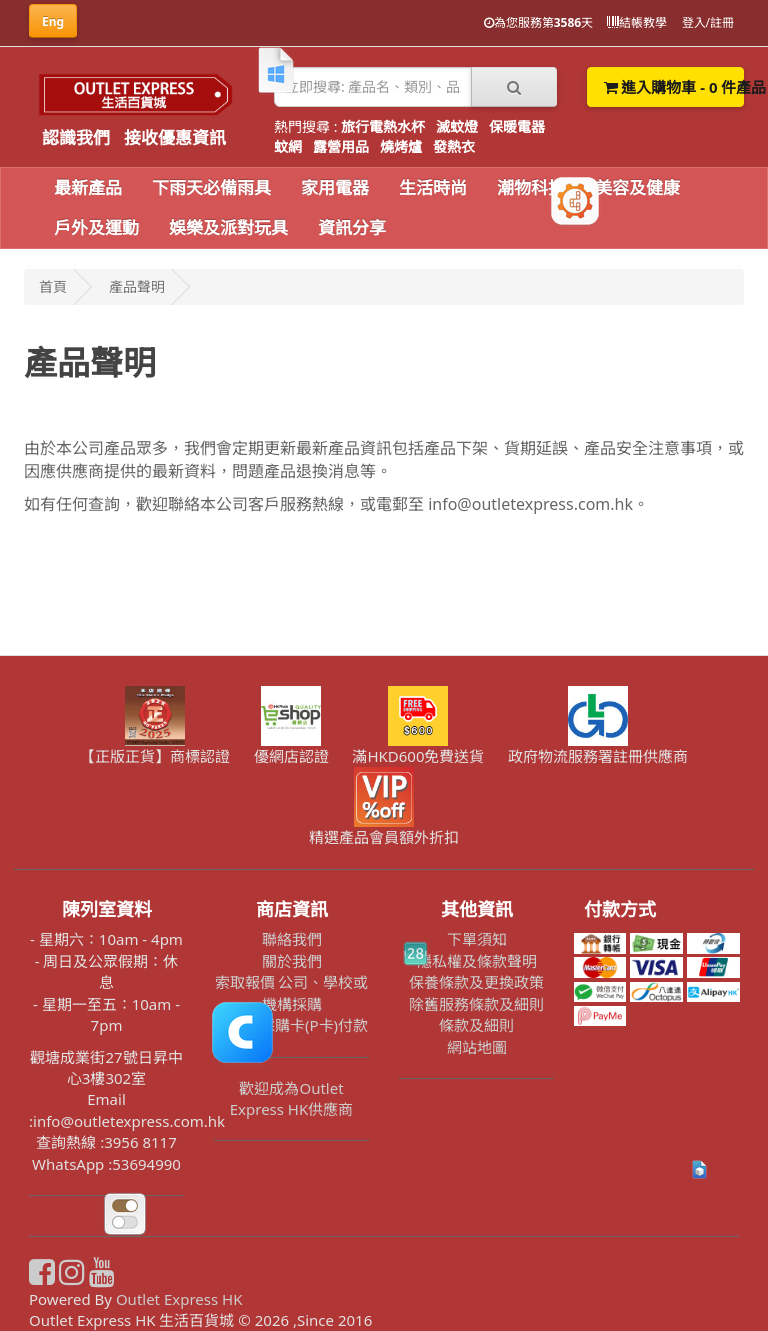 Image resolution: width=768 pixels, height=1331 pixels. I want to click on open gnome calendar app, so click(415, 953).